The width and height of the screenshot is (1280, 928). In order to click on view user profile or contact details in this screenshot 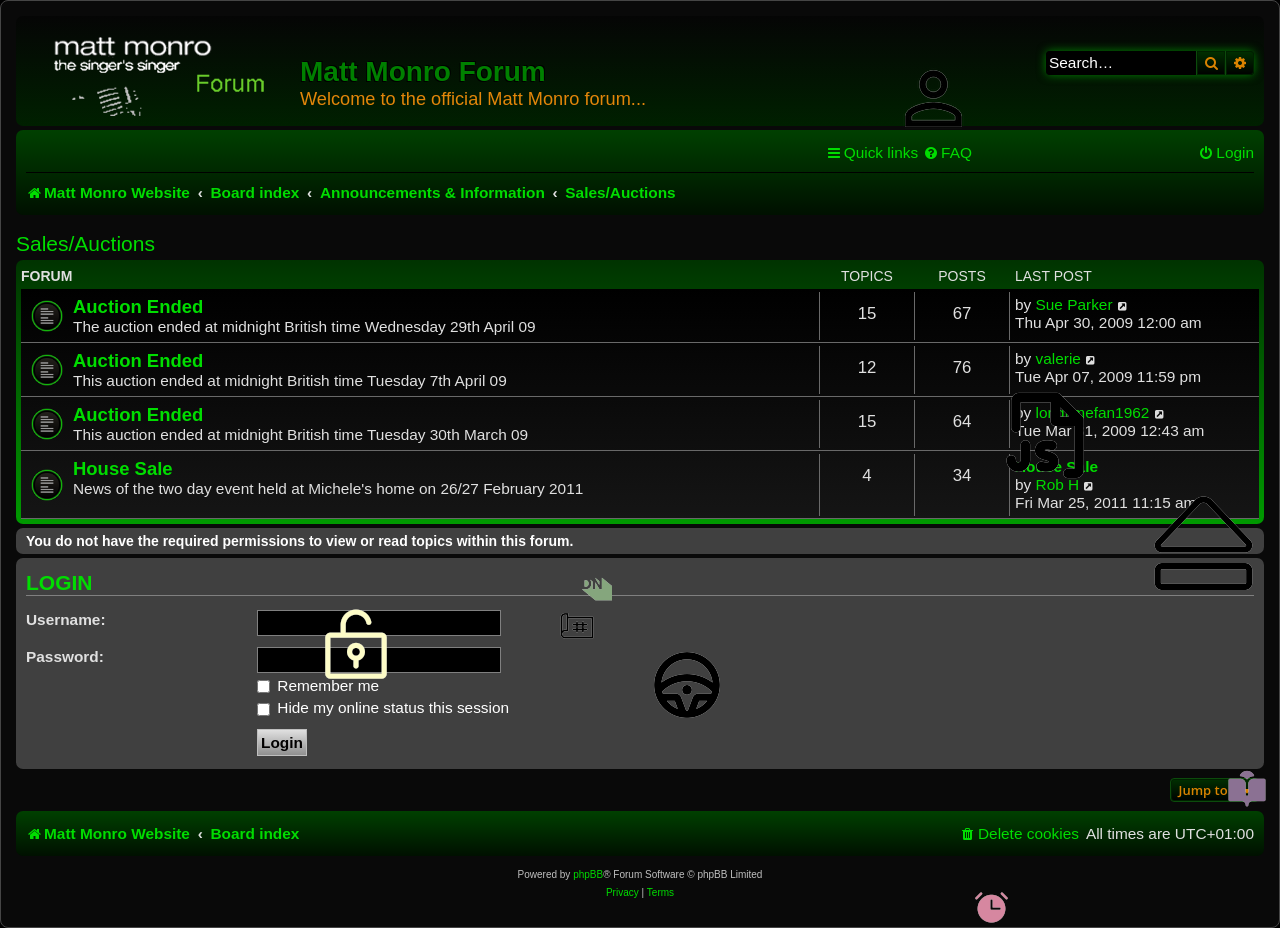, I will do `click(1247, 788)`.